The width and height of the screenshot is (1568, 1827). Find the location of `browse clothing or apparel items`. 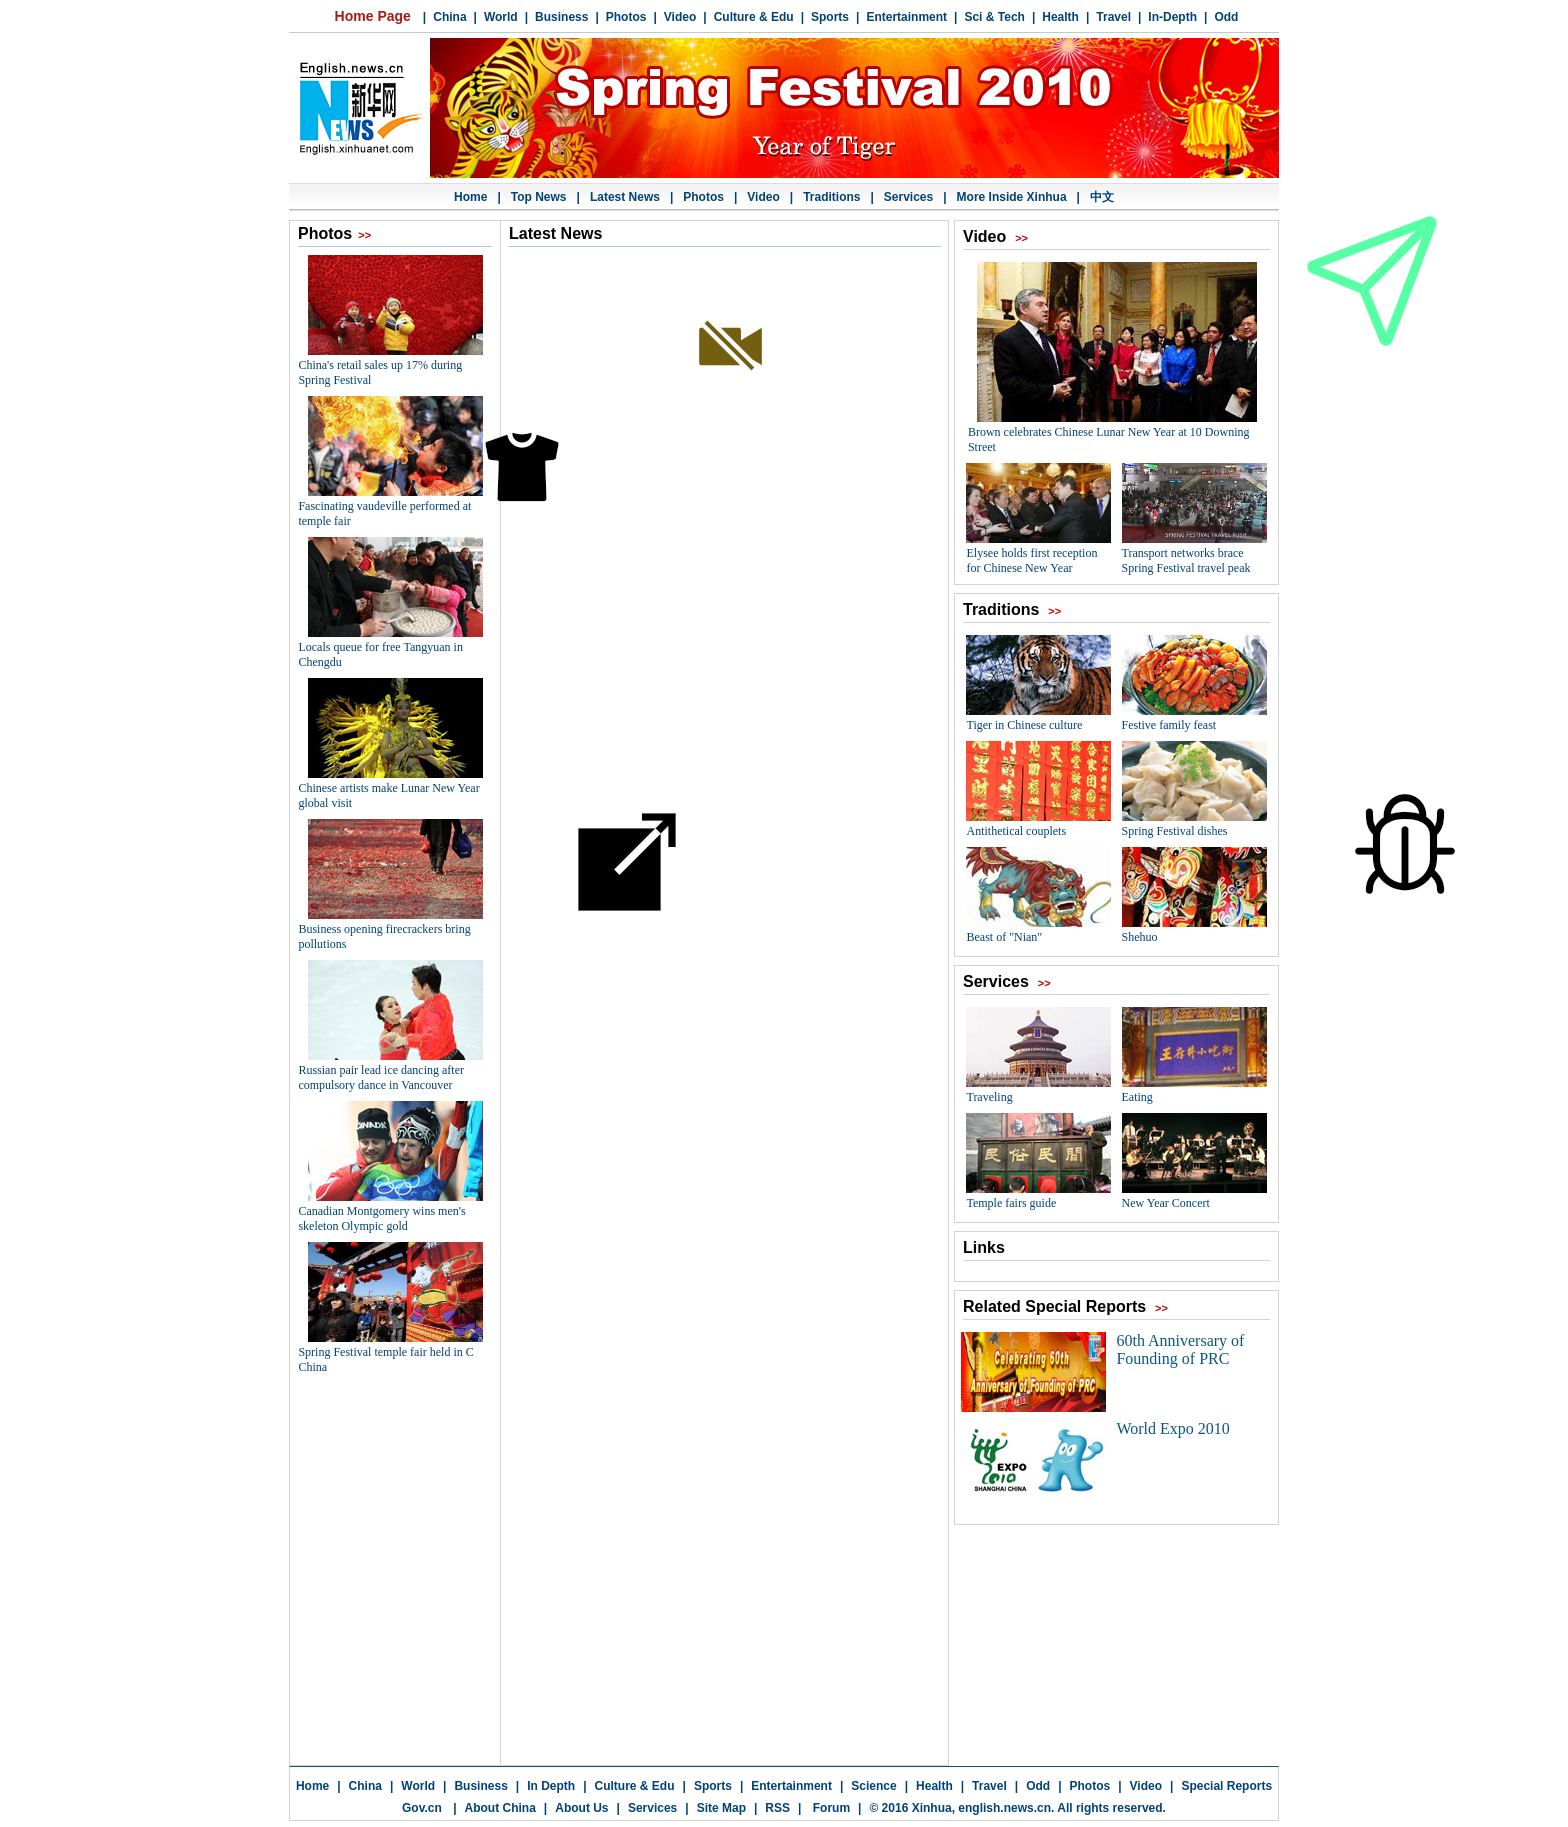

browse clothing or apparel items is located at coordinates (522, 467).